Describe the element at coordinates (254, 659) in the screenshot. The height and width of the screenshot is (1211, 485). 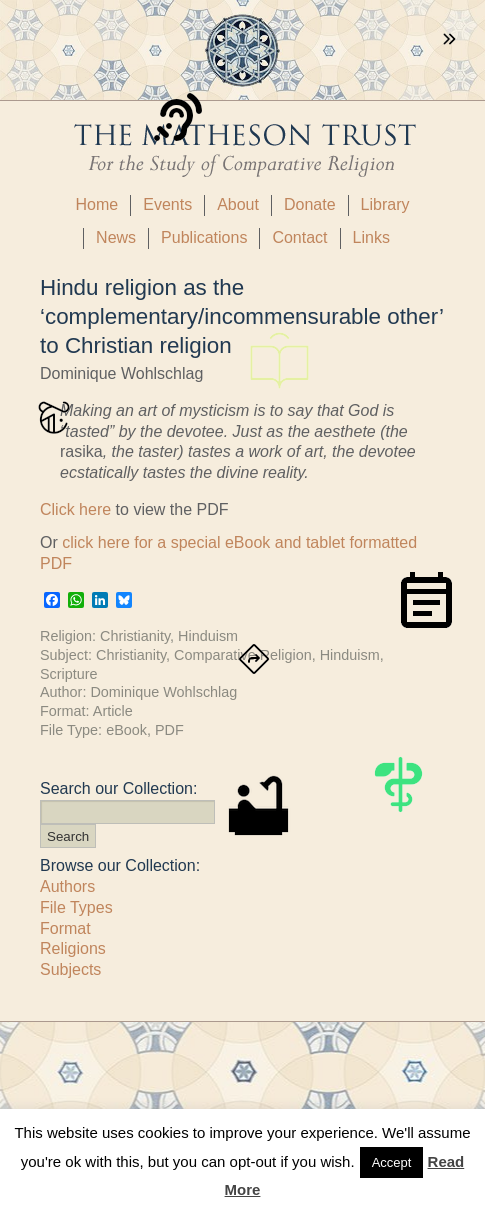
I see `indicates a turn or direction change ahead` at that location.